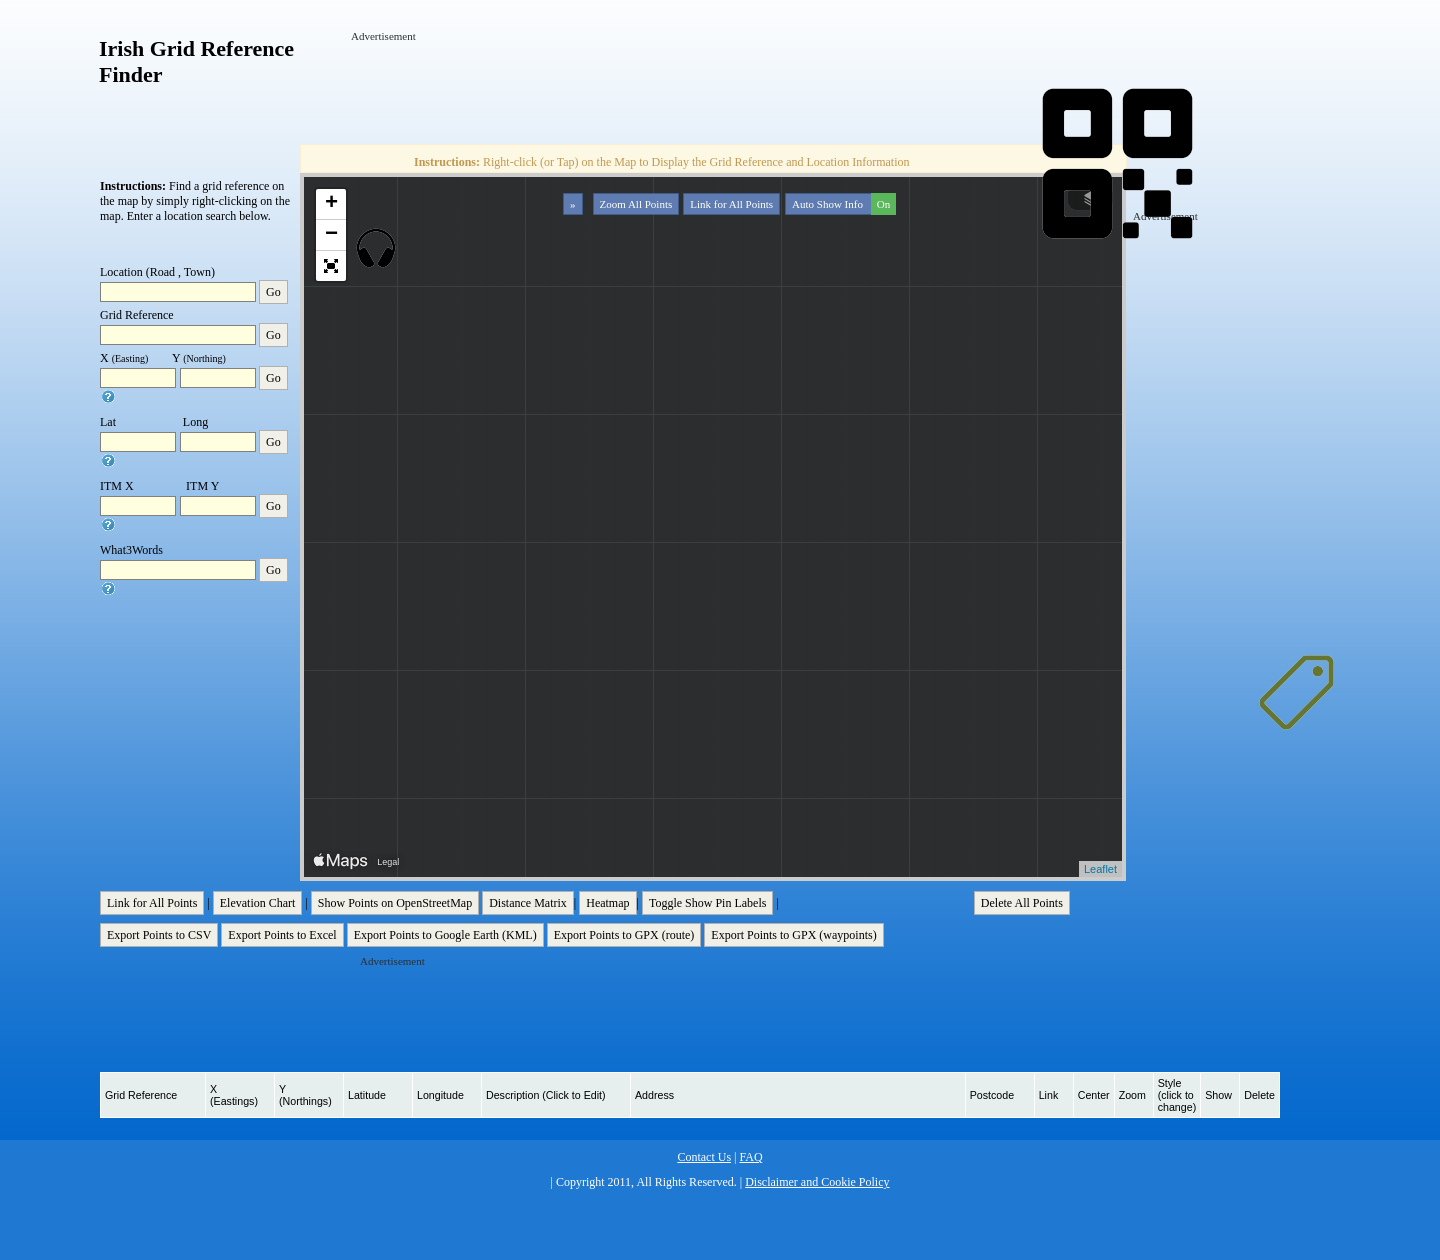 This screenshot has width=1440, height=1260. I want to click on contact customer support, so click(376, 248).